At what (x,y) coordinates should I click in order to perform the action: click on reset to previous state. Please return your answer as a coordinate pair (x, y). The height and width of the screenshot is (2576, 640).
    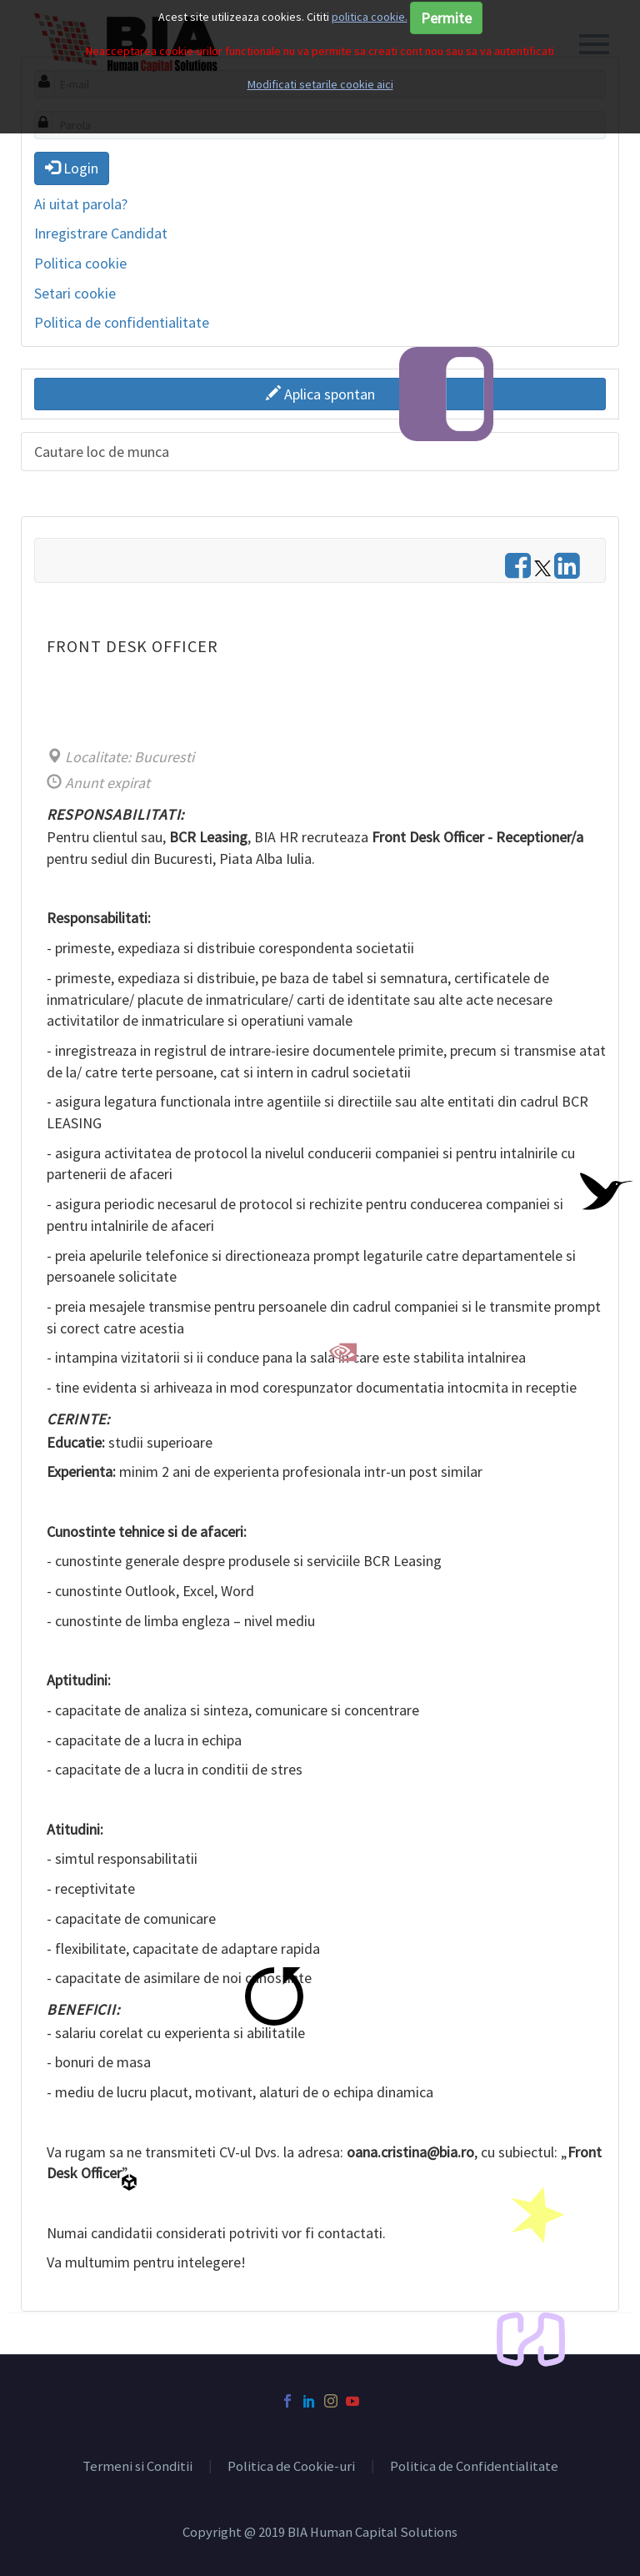
    Looking at the image, I should click on (274, 1996).